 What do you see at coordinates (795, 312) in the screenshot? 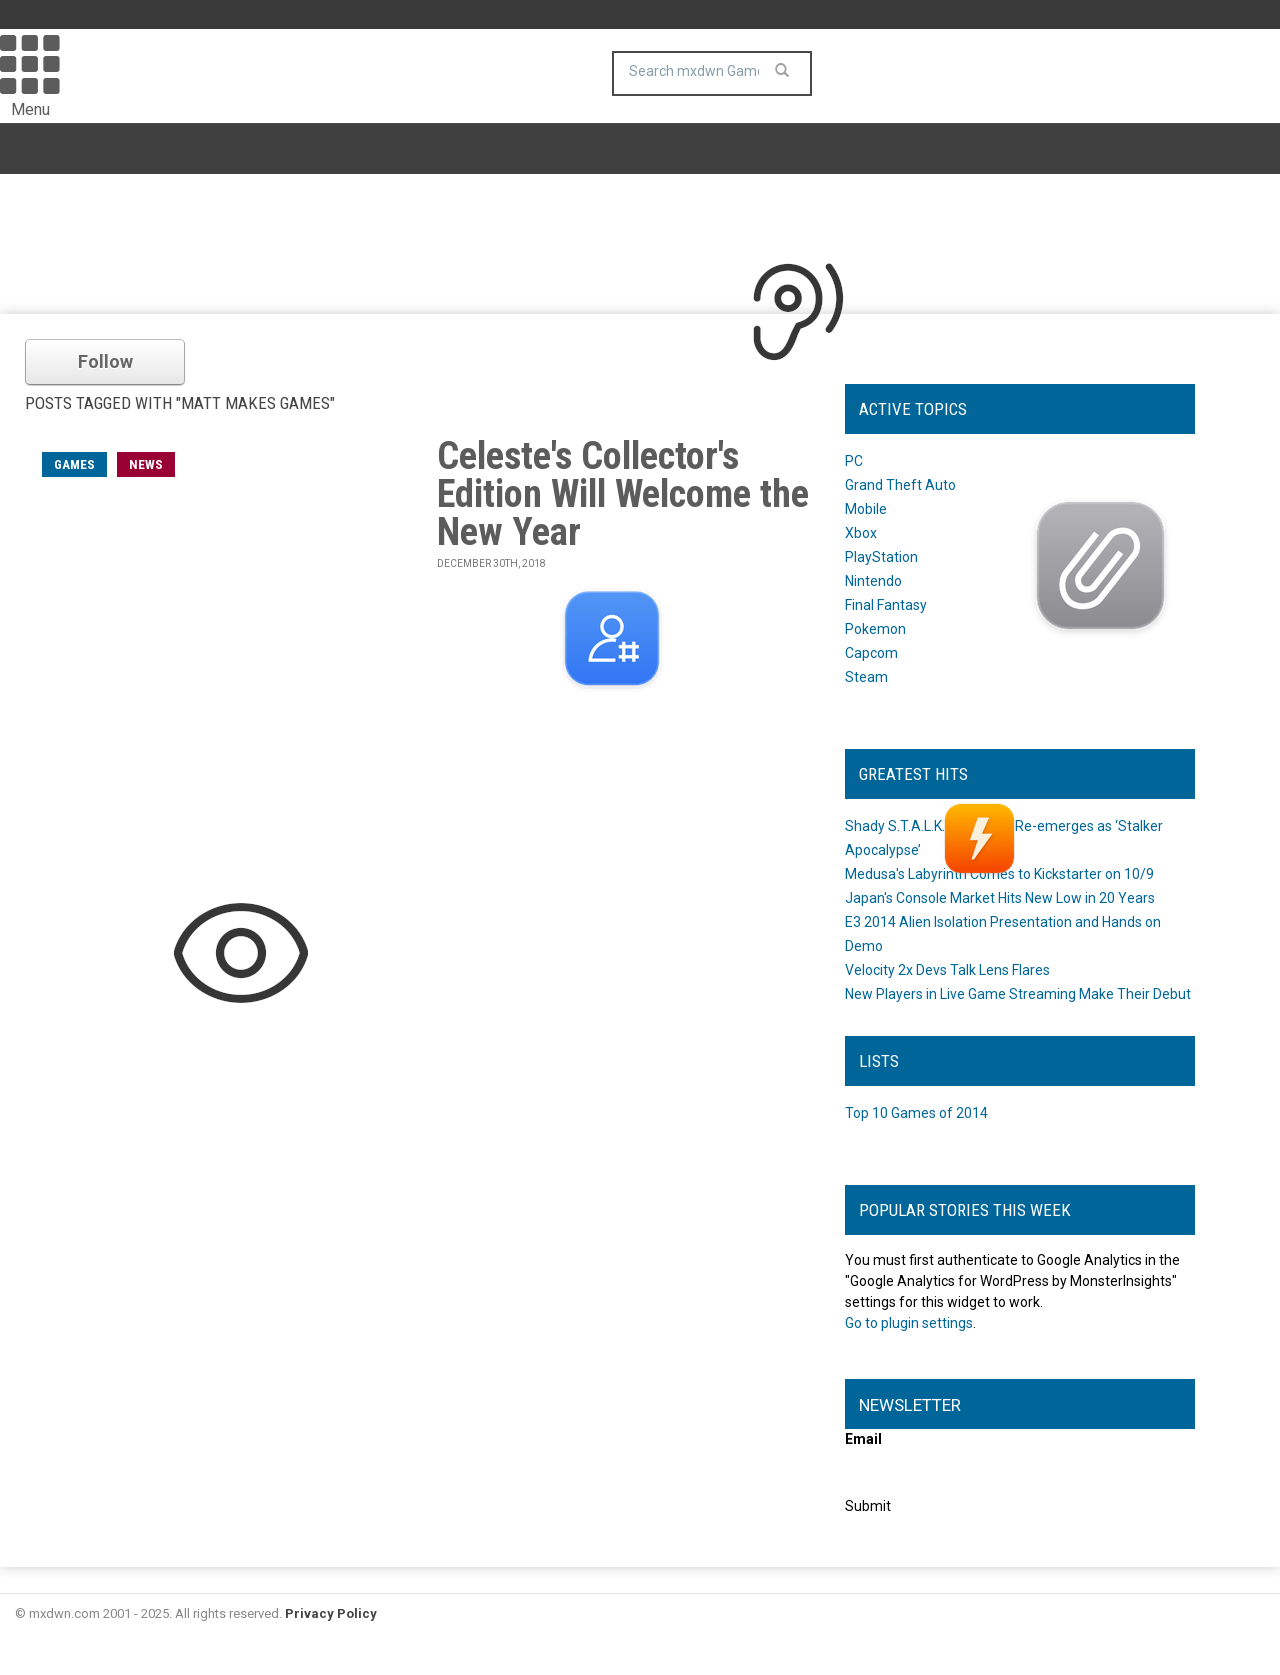
I see `access hearing accessibility settings` at bounding box center [795, 312].